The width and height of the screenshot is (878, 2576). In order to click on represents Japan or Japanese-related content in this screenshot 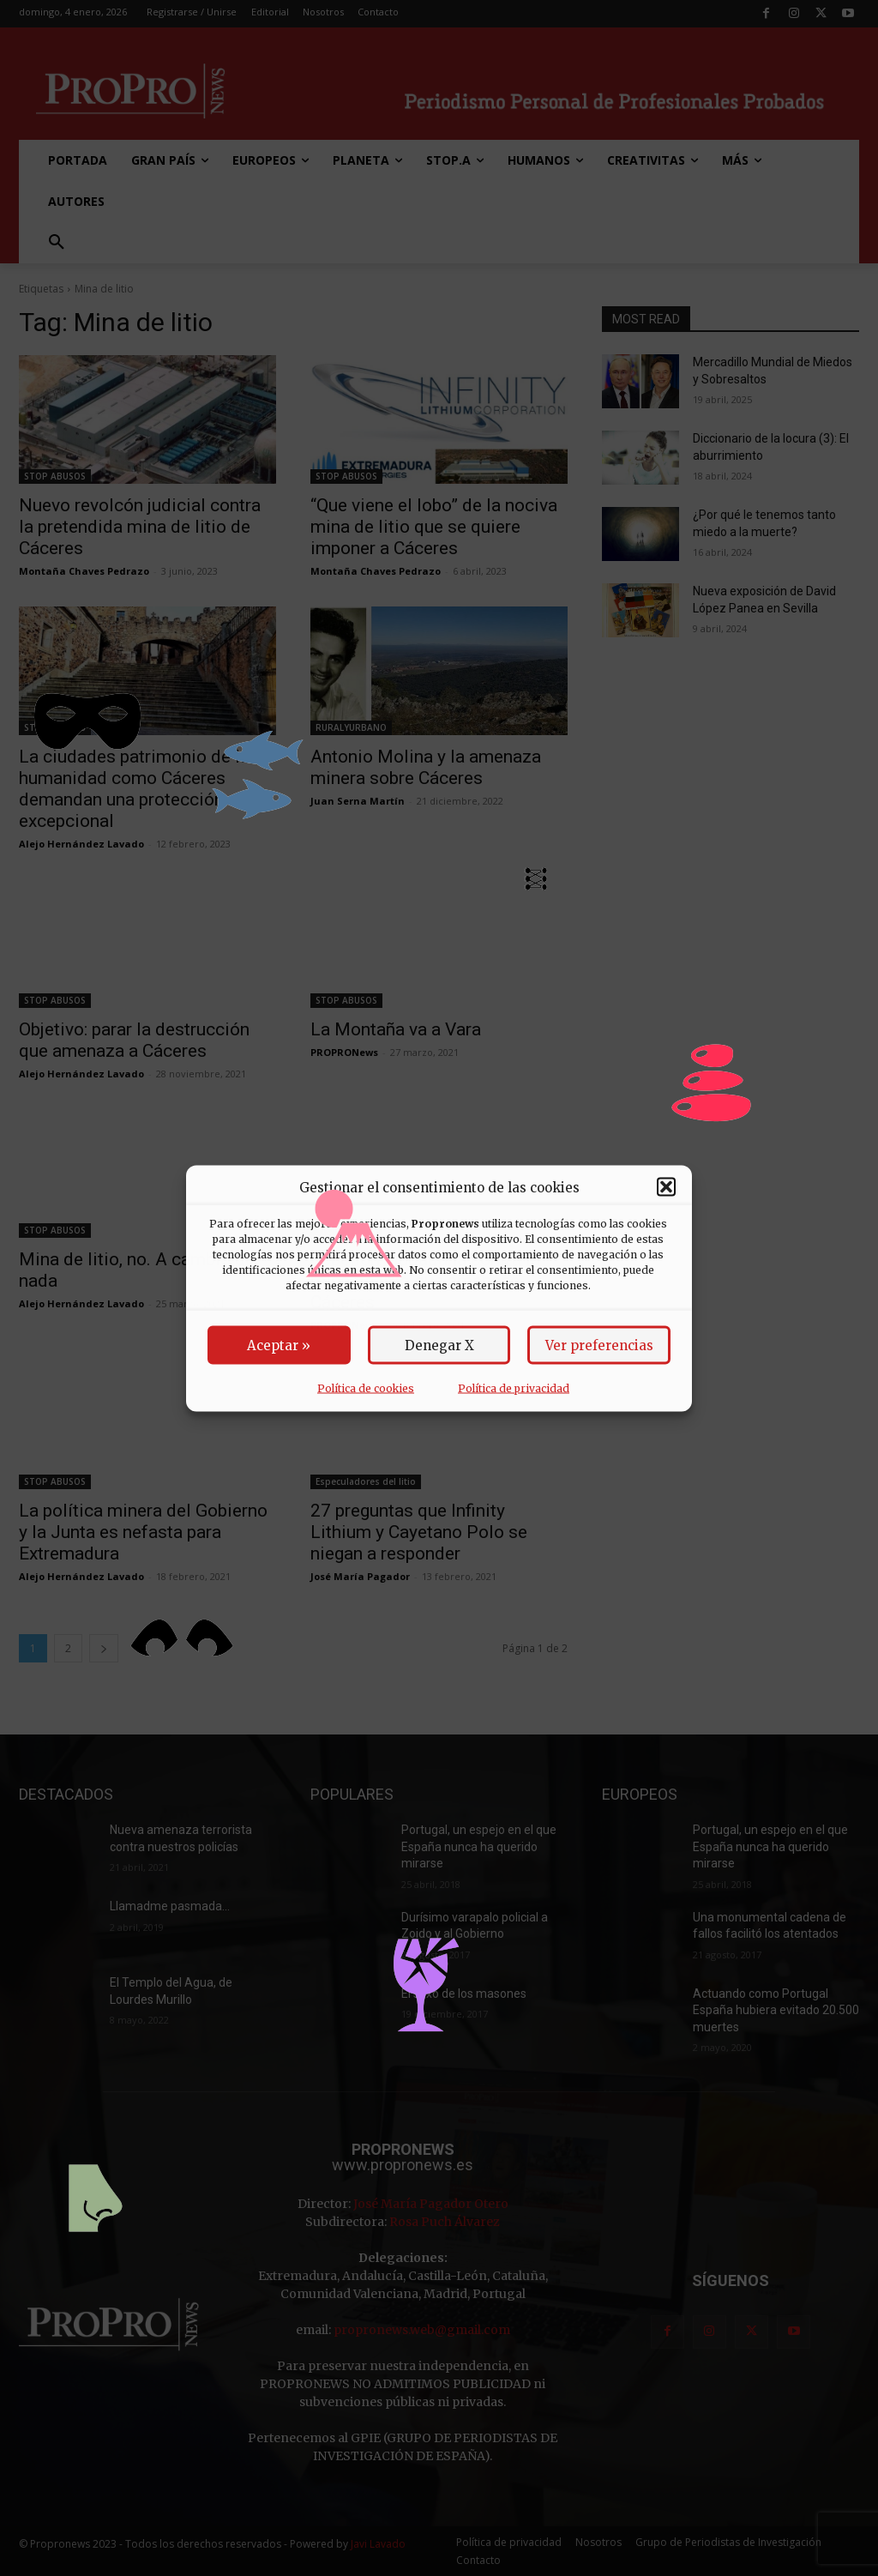, I will do `click(354, 1231)`.